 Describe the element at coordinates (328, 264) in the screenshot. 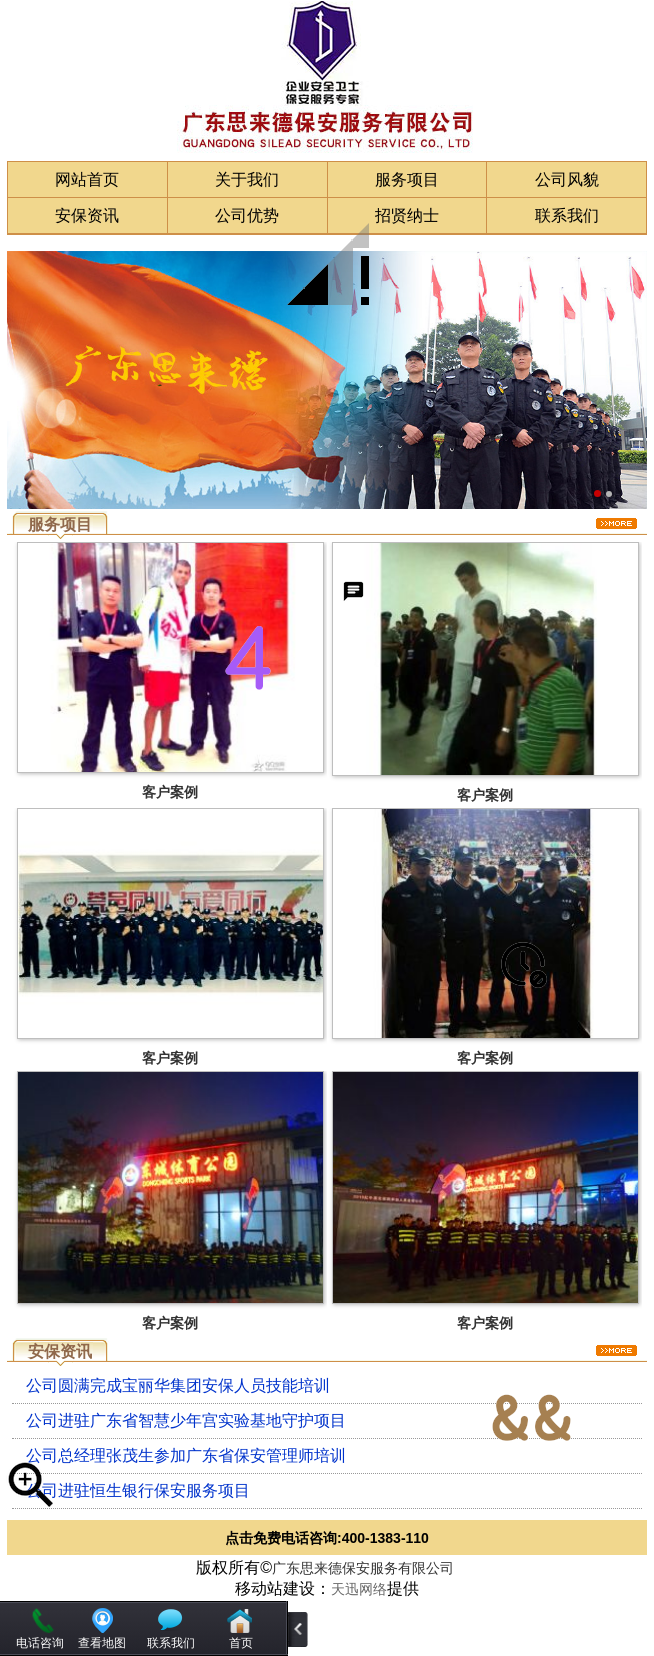

I see `indicates weak cellular signal with no internet connection` at that location.